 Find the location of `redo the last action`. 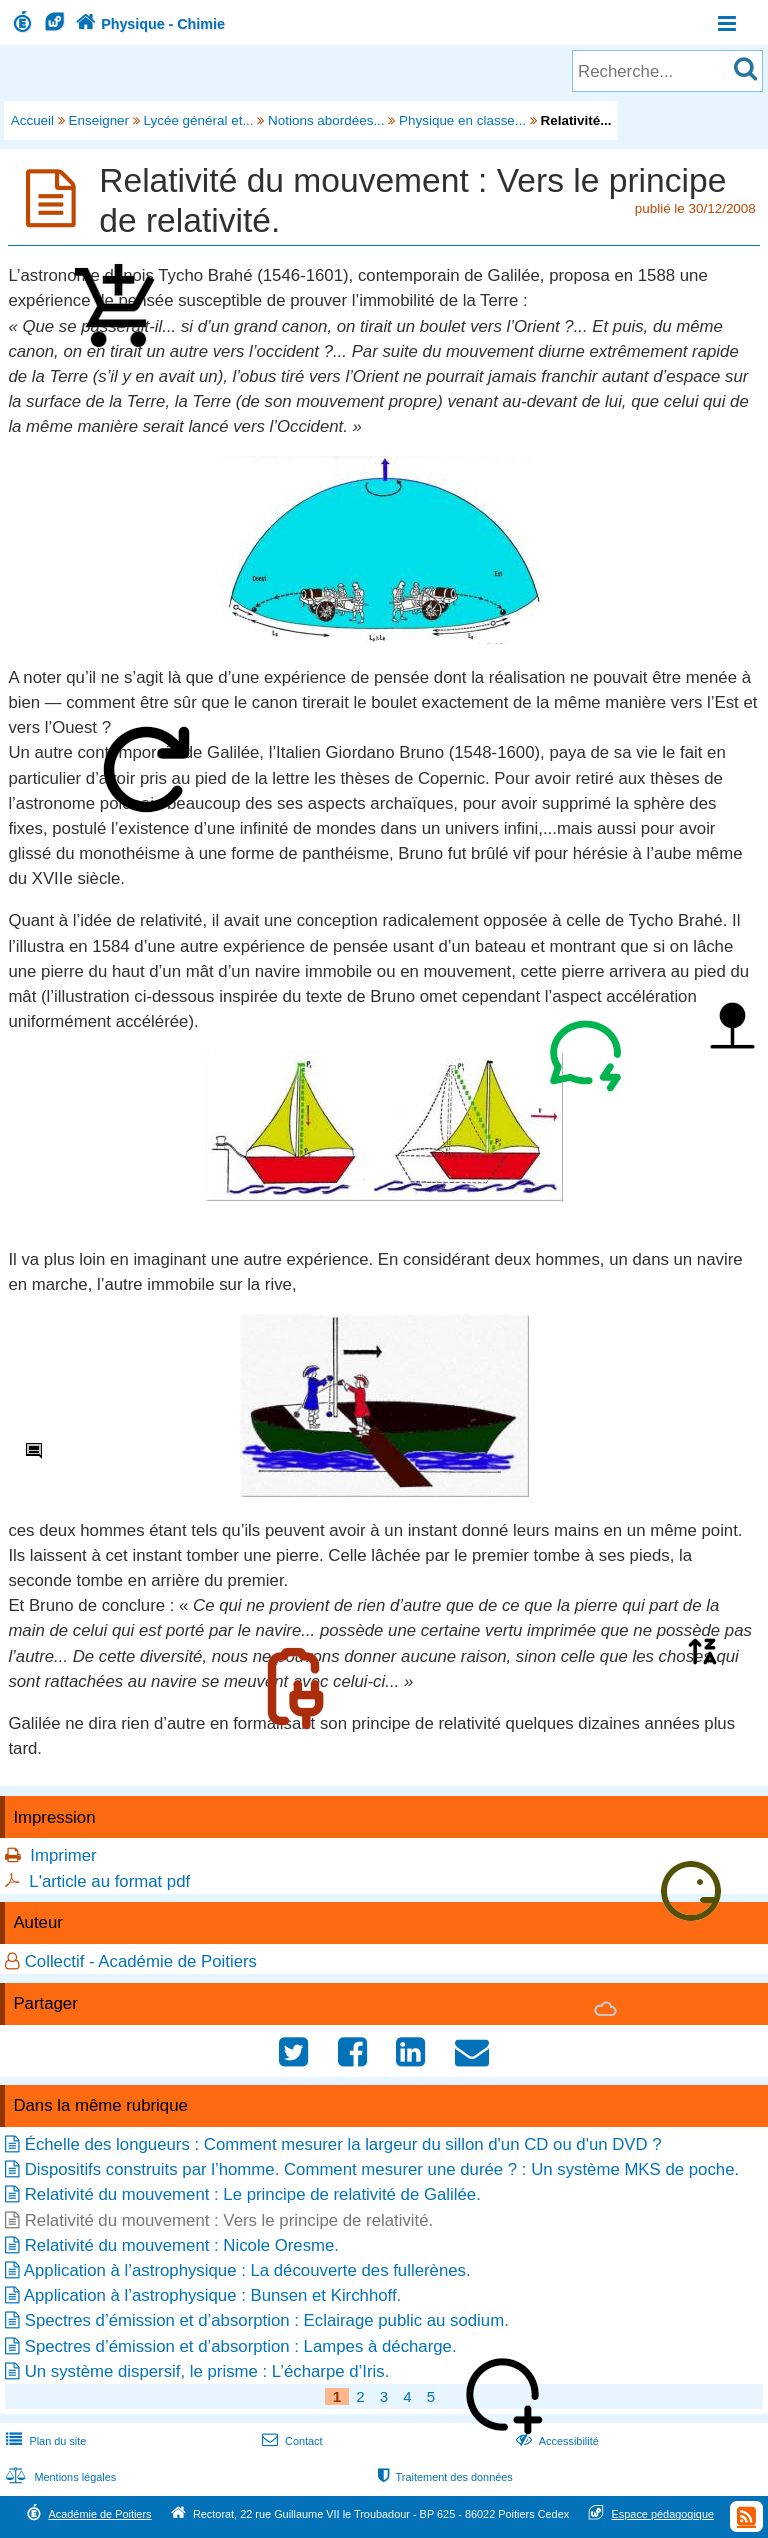

redo the last action is located at coordinates (146, 769).